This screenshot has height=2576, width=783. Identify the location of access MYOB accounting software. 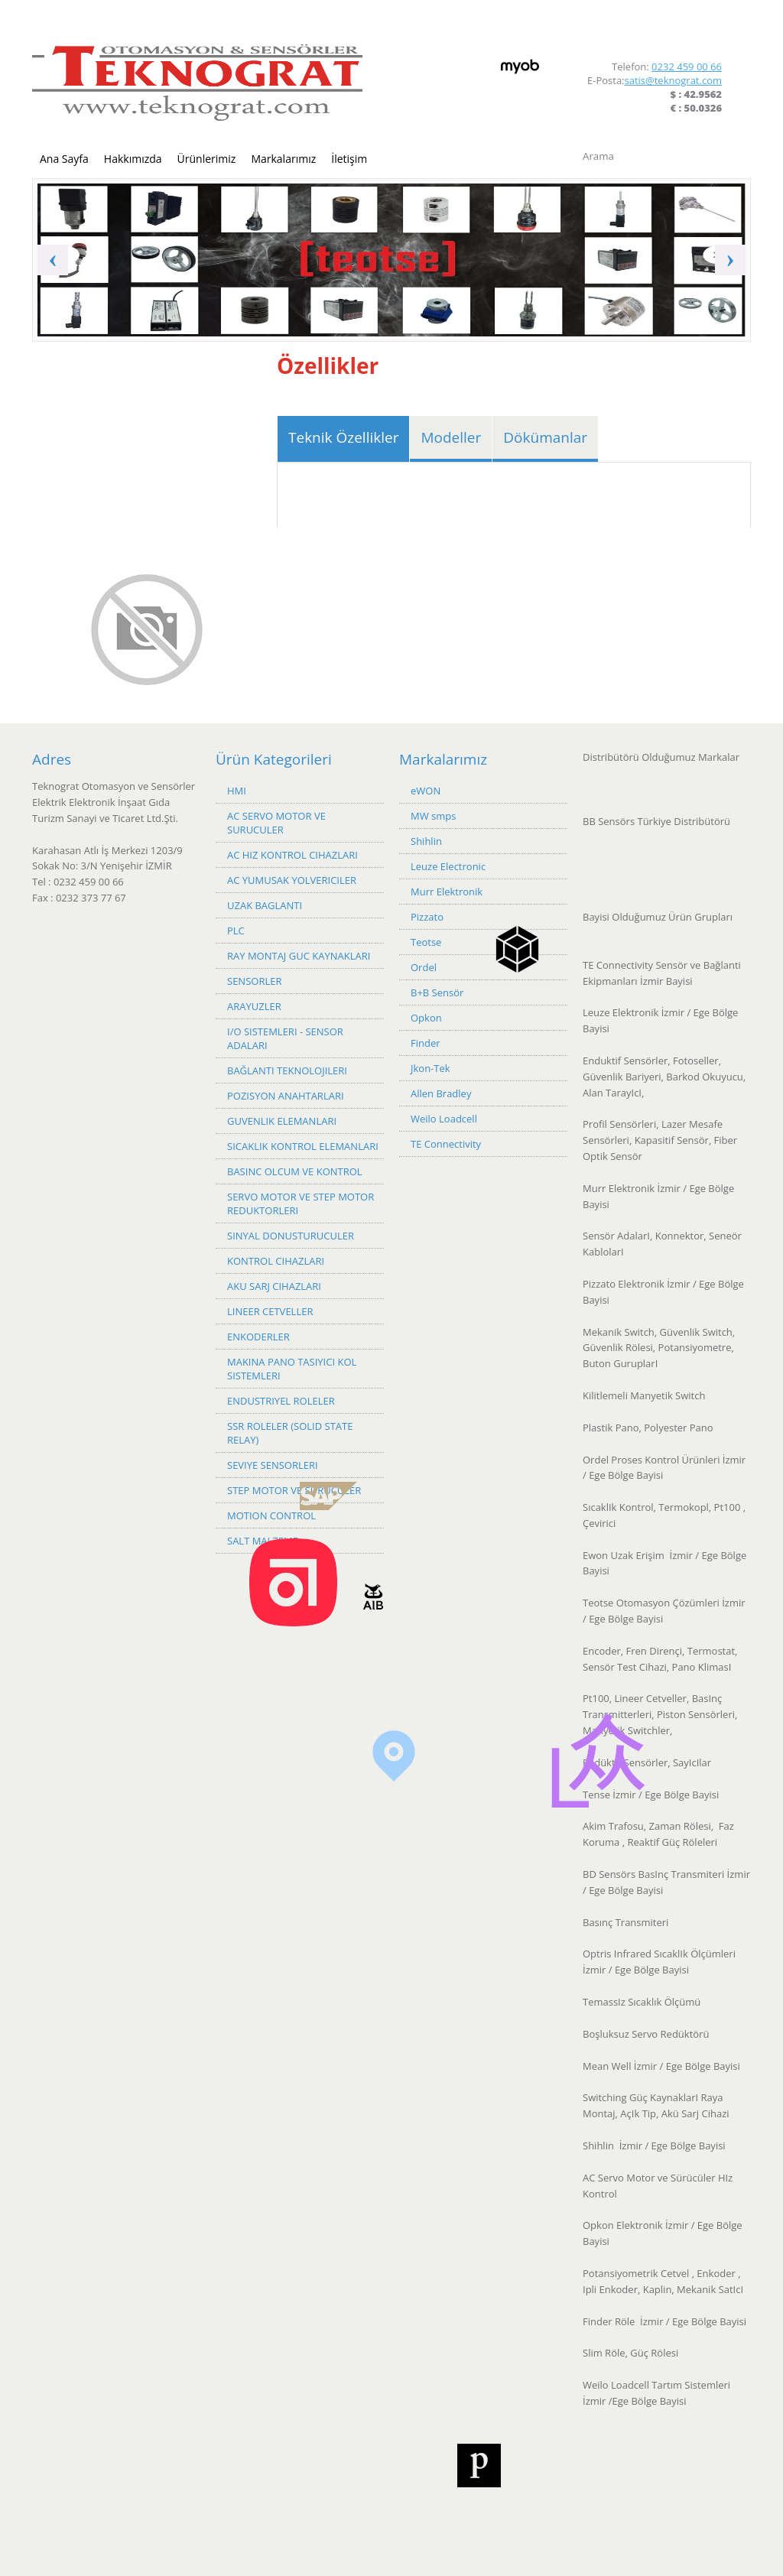
(520, 67).